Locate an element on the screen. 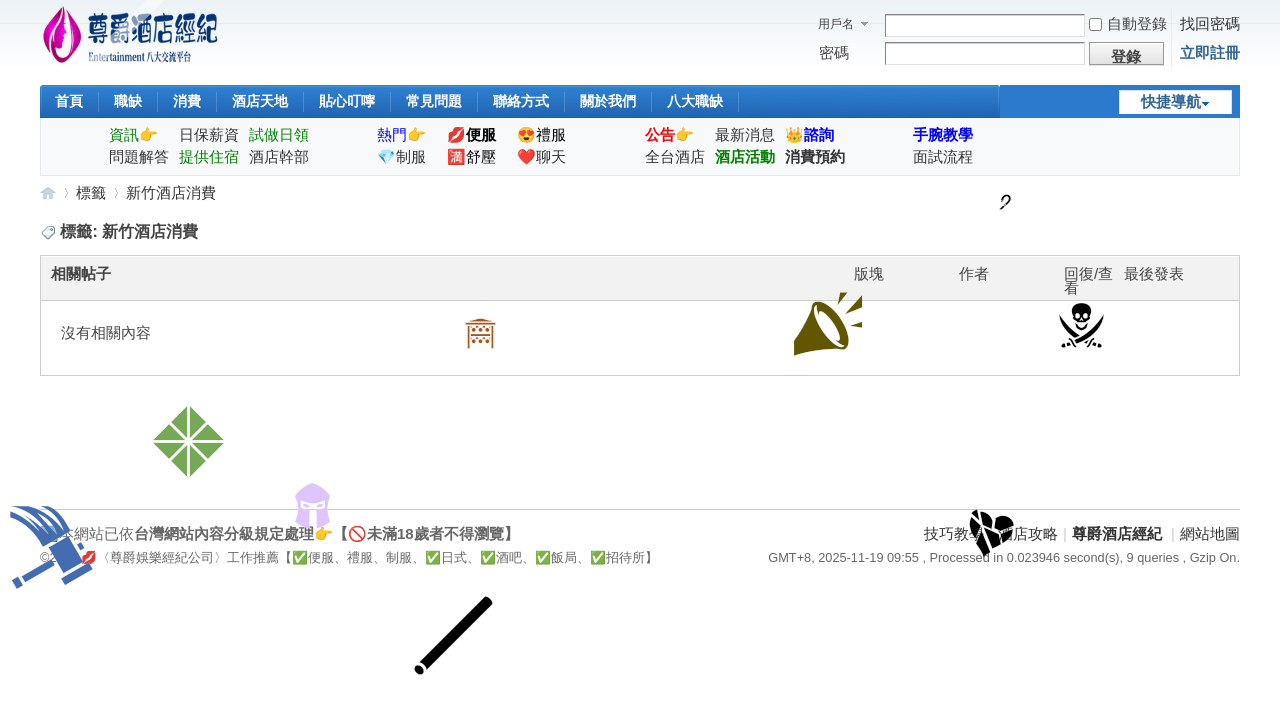 This screenshot has width=1280, height=720. indicates a ban or moderation action is located at coordinates (52, 549).